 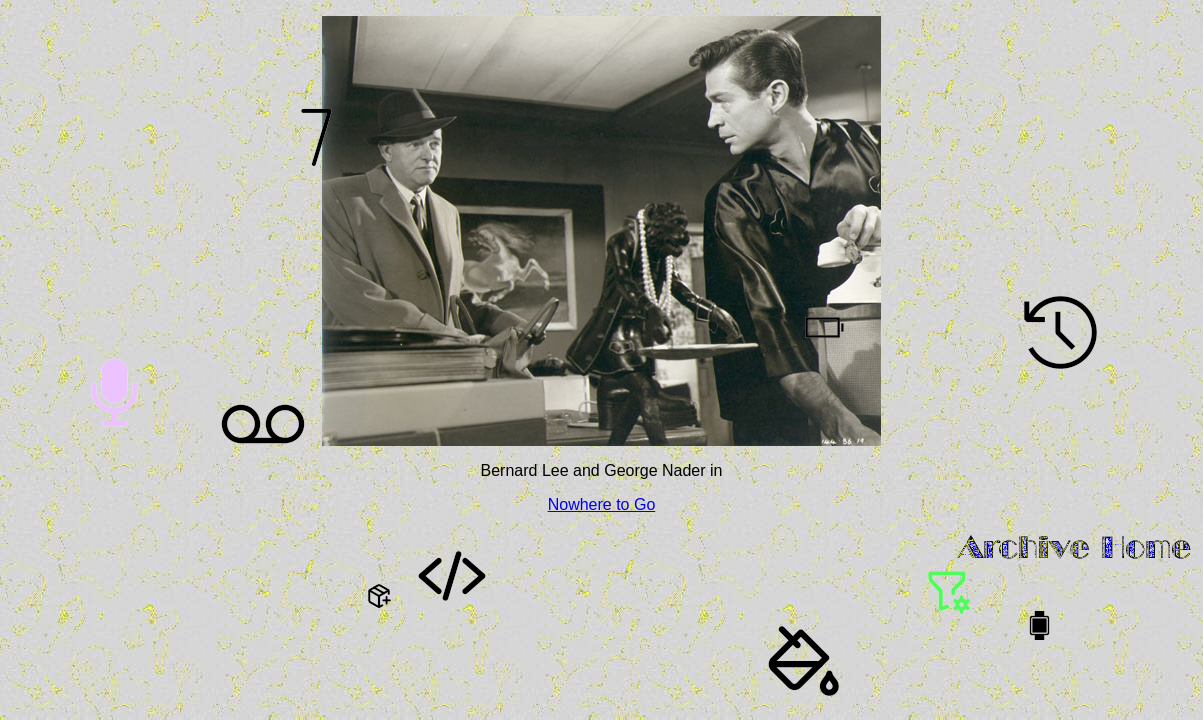 What do you see at coordinates (114, 392) in the screenshot?
I see `tap to start voice input` at bounding box center [114, 392].